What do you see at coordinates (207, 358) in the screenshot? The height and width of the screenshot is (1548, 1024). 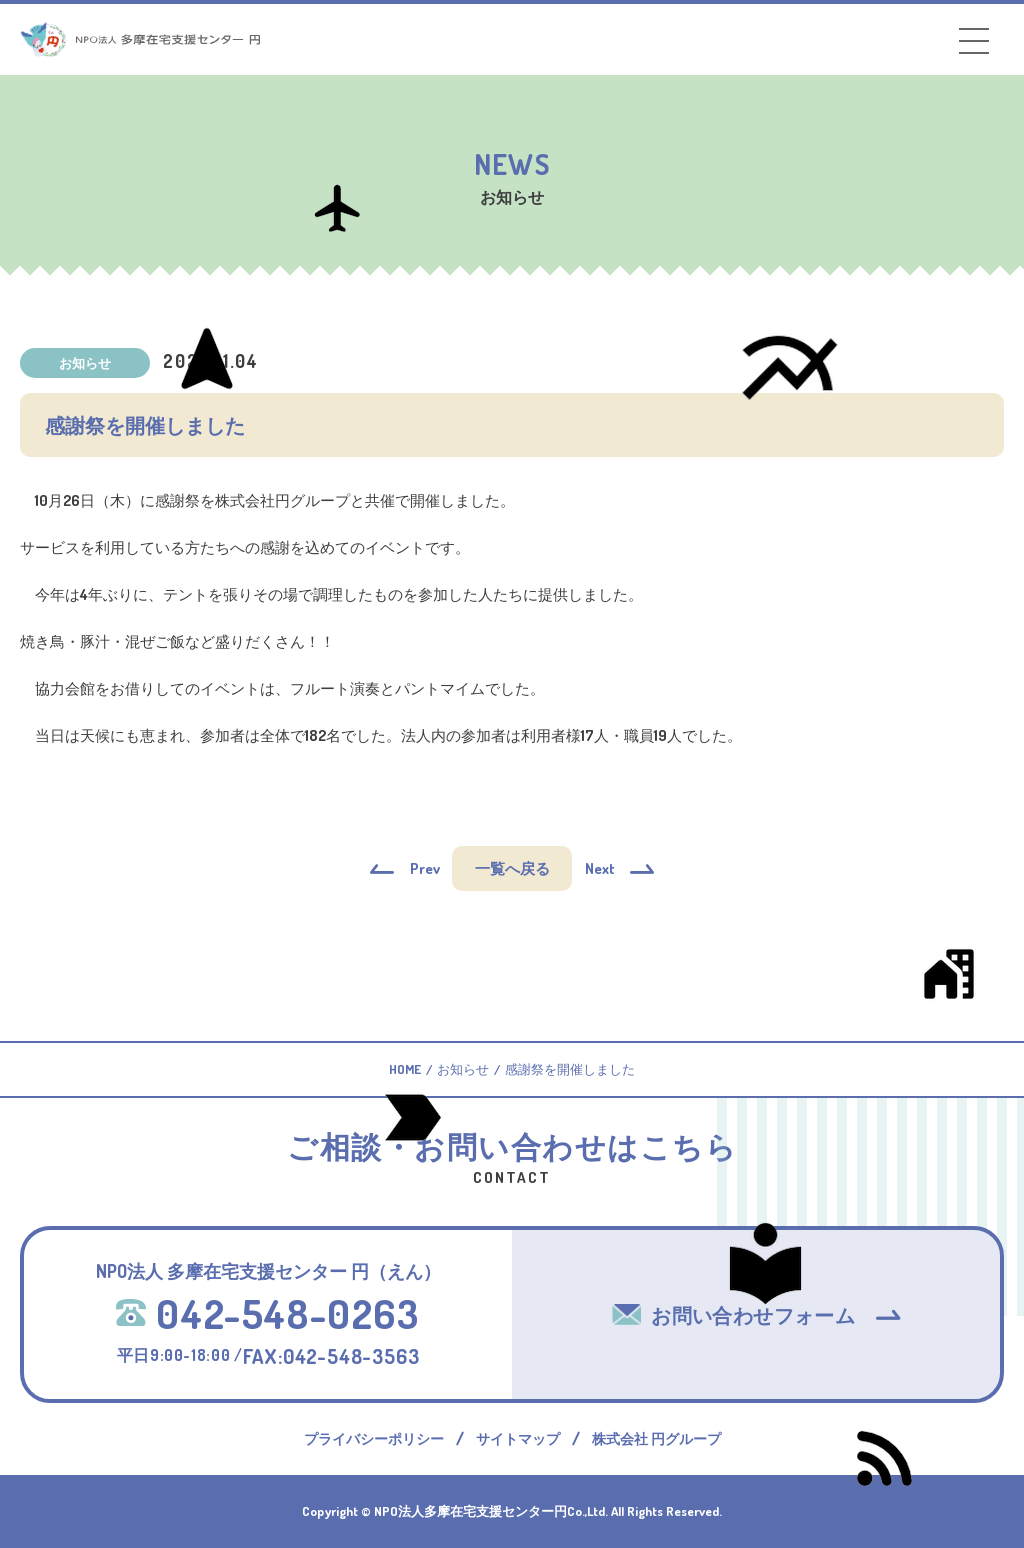 I see `start navigation to destination` at bounding box center [207, 358].